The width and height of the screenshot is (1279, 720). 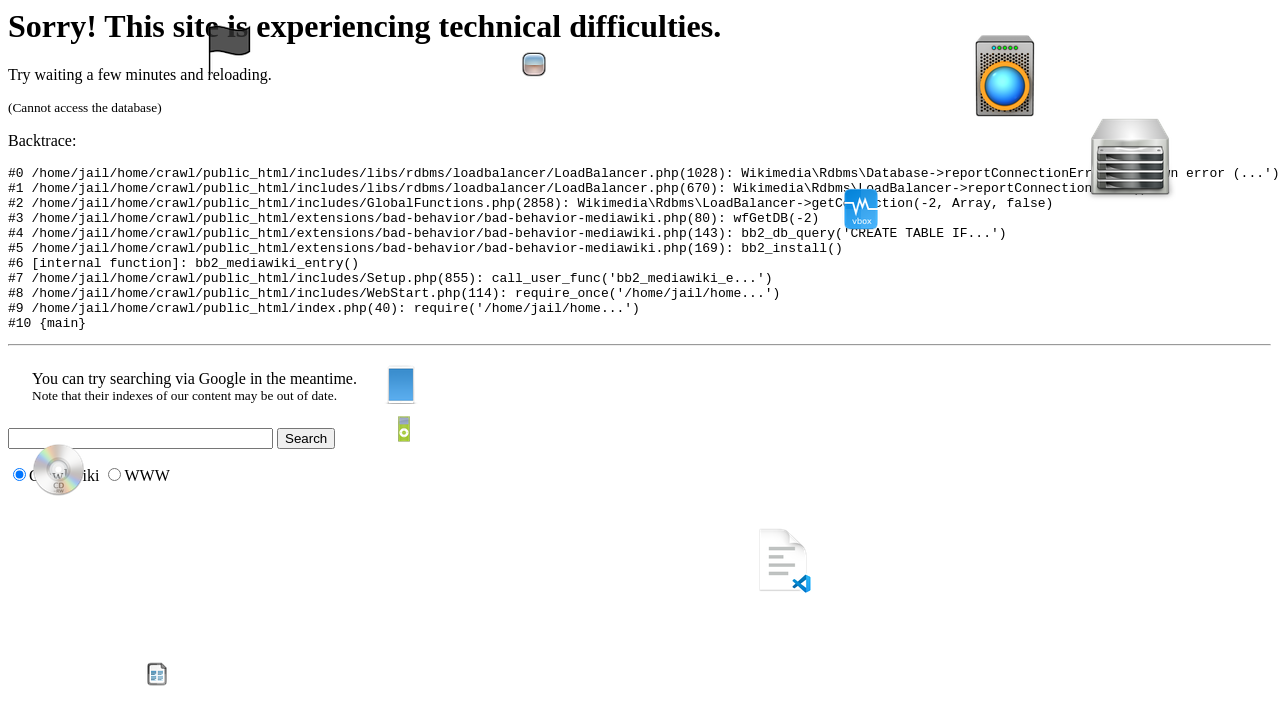 What do you see at coordinates (157, 674) in the screenshot?
I see `open an opendocument master document file` at bounding box center [157, 674].